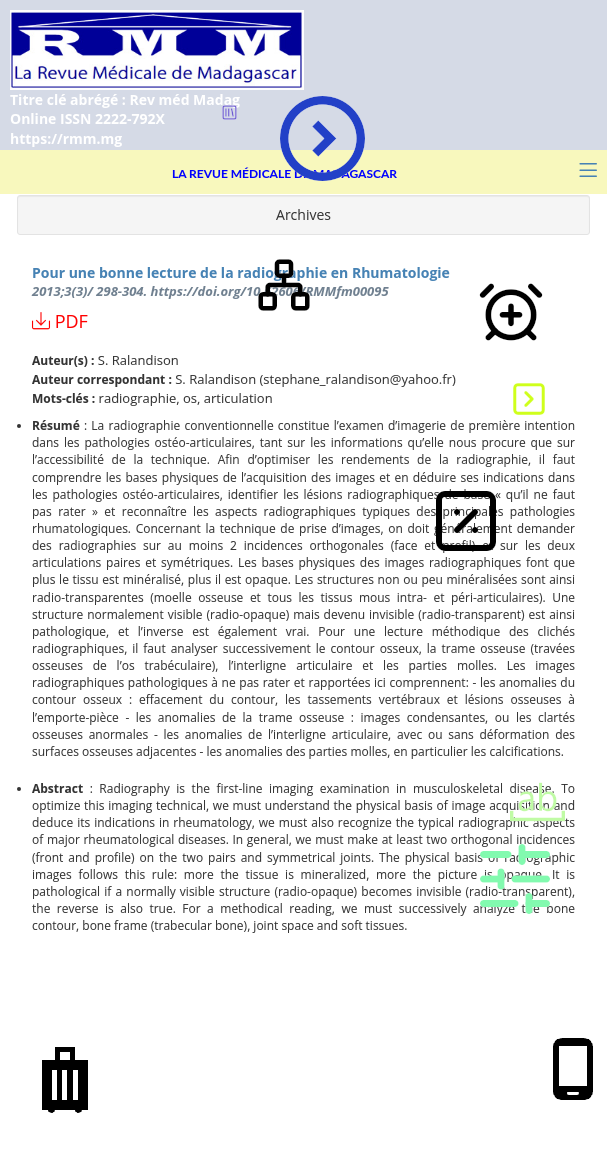 The height and width of the screenshot is (1166, 607). Describe the element at coordinates (466, 521) in the screenshot. I see `view or apply a discount` at that location.